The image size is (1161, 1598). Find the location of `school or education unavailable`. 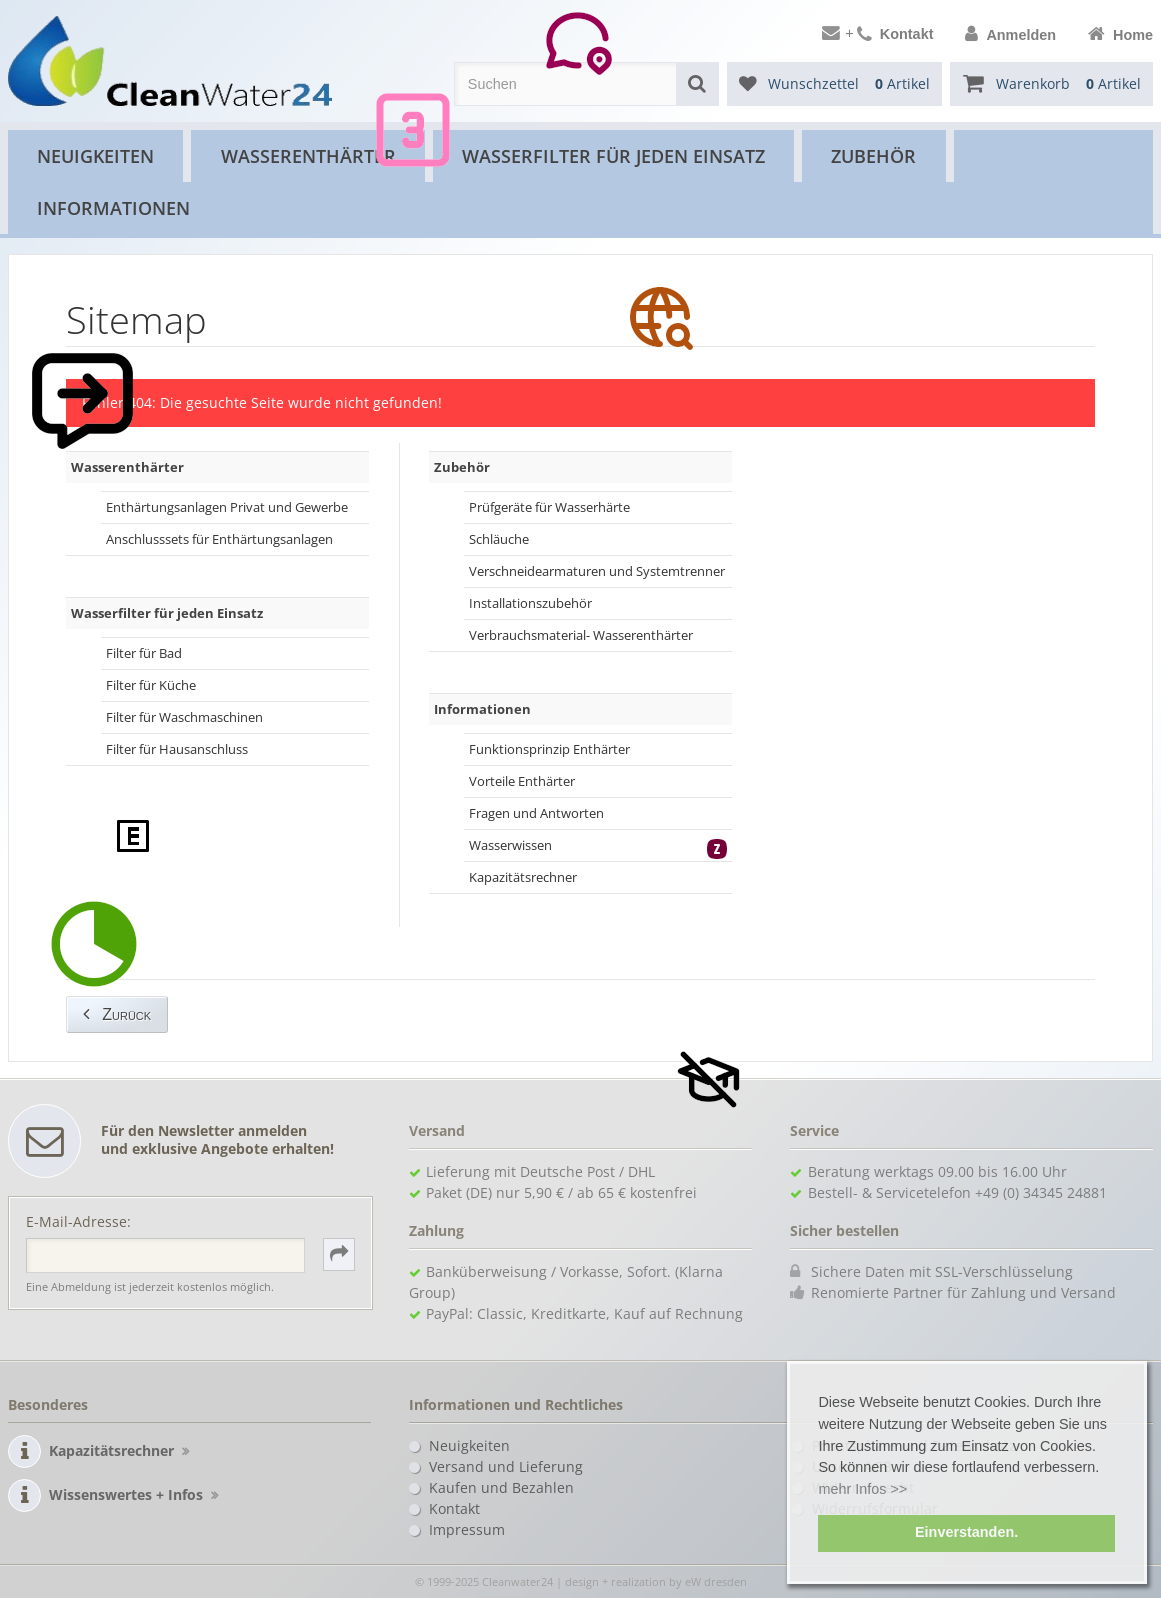

school or education unavailable is located at coordinates (708, 1079).